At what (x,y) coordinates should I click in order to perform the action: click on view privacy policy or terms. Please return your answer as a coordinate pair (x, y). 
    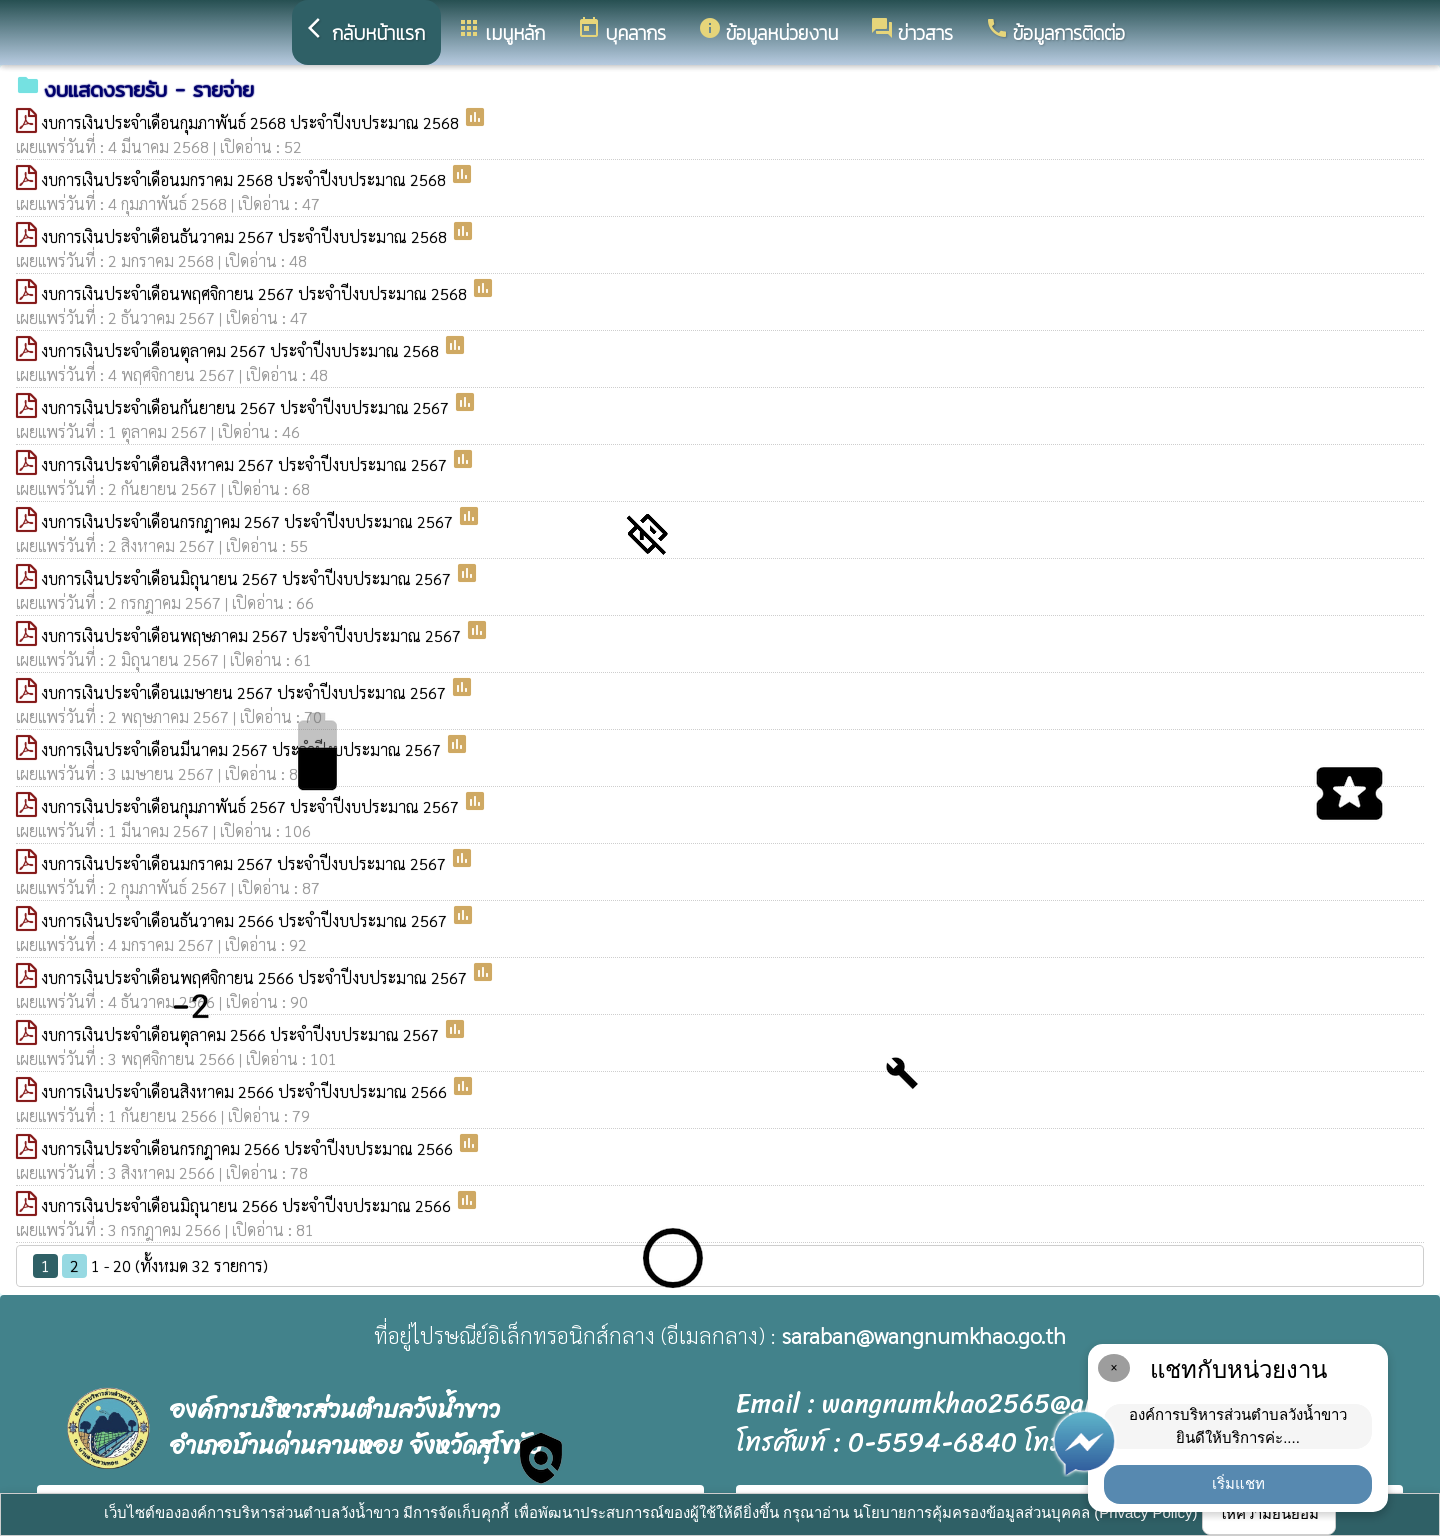
    Looking at the image, I should click on (541, 1458).